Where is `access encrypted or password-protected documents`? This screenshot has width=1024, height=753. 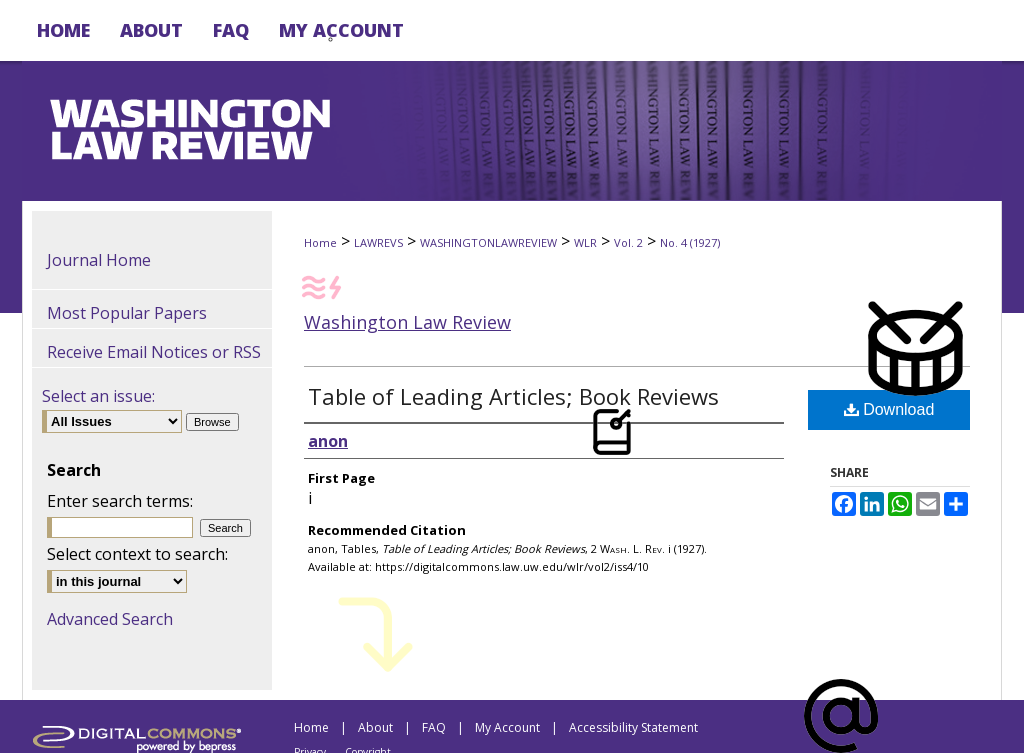
access encrypted or password-protected documents is located at coordinates (612, 432).